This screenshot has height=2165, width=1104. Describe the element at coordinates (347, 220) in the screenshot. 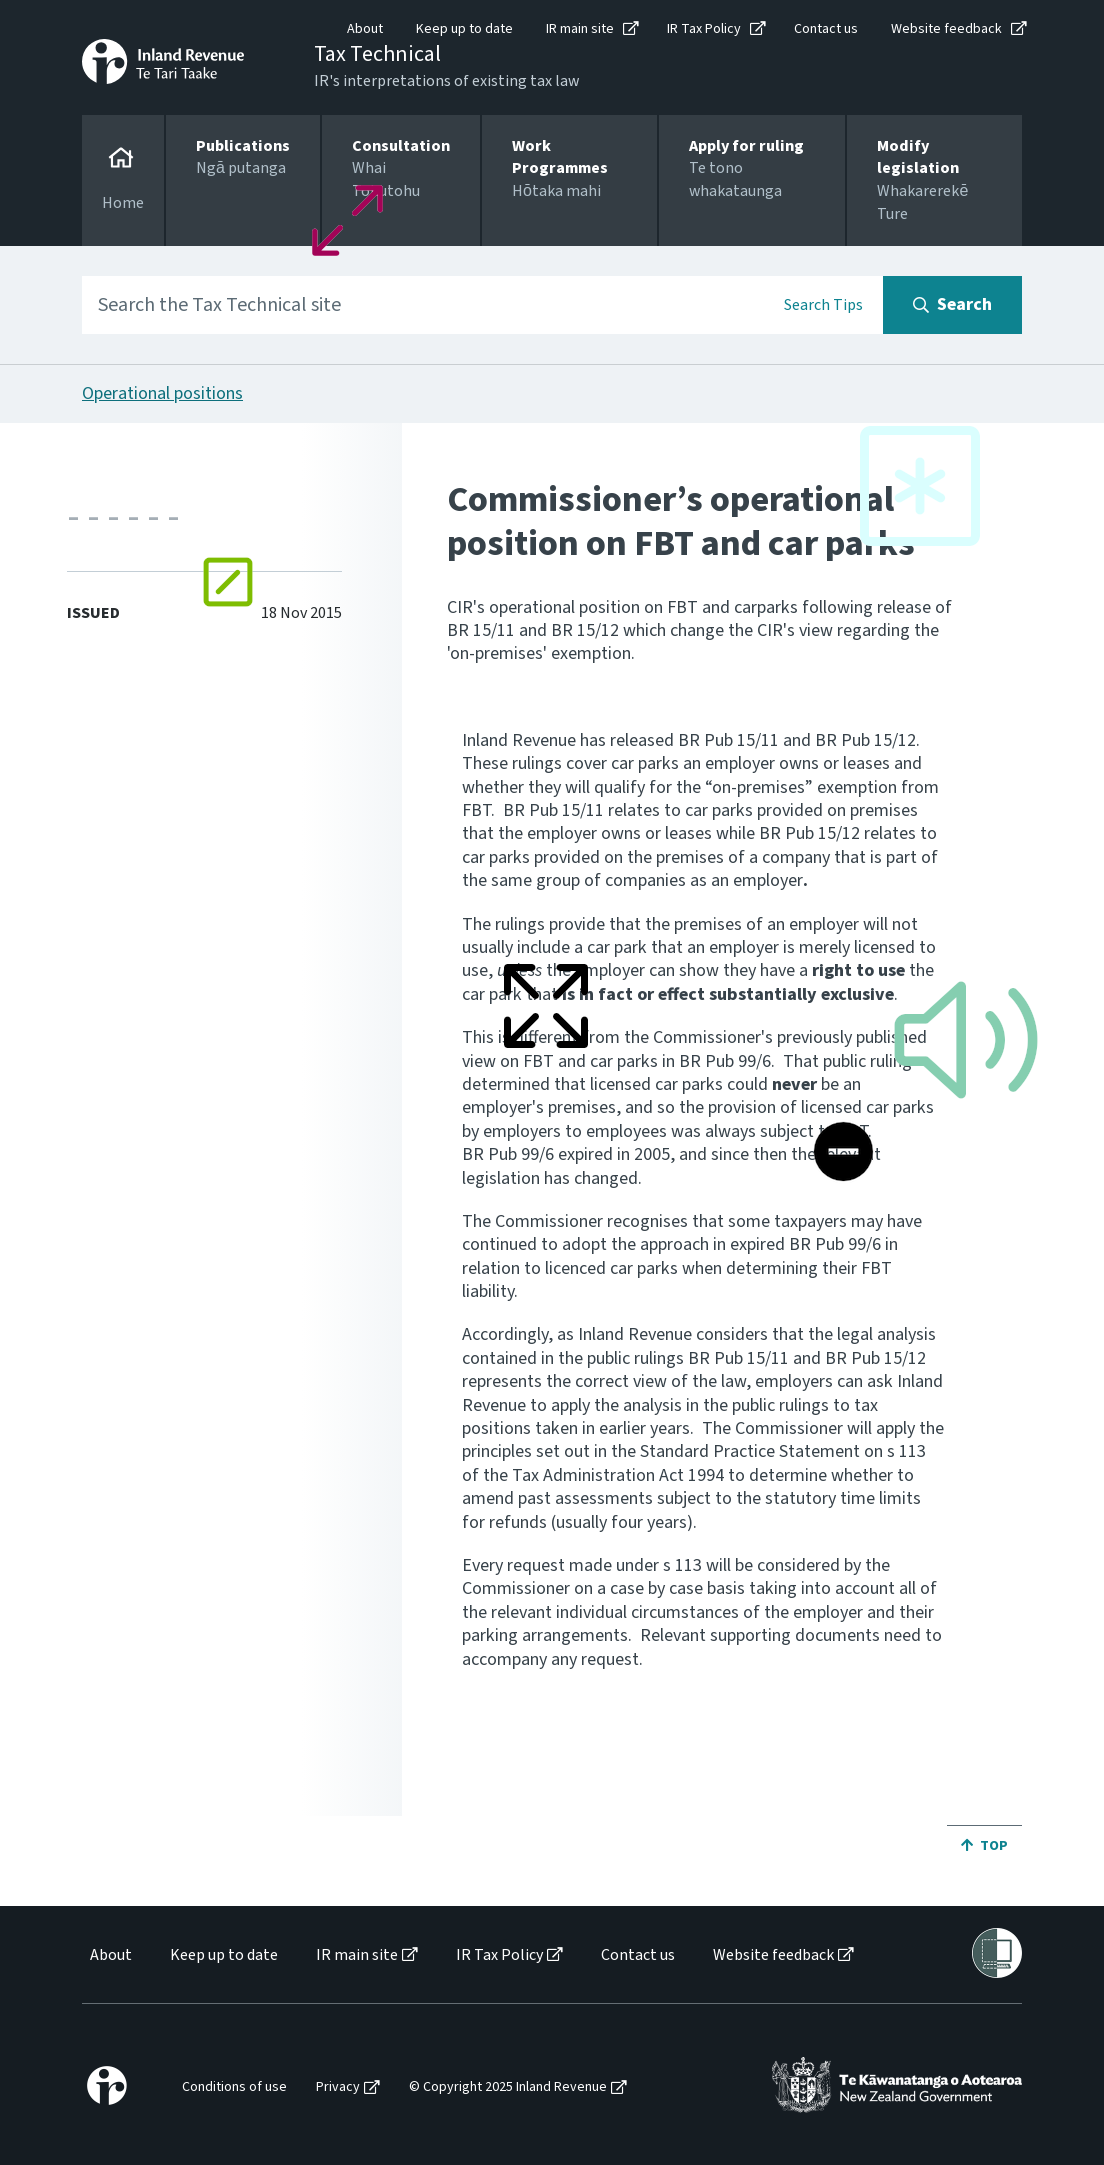

I see `maximize window to full screen` at that location.